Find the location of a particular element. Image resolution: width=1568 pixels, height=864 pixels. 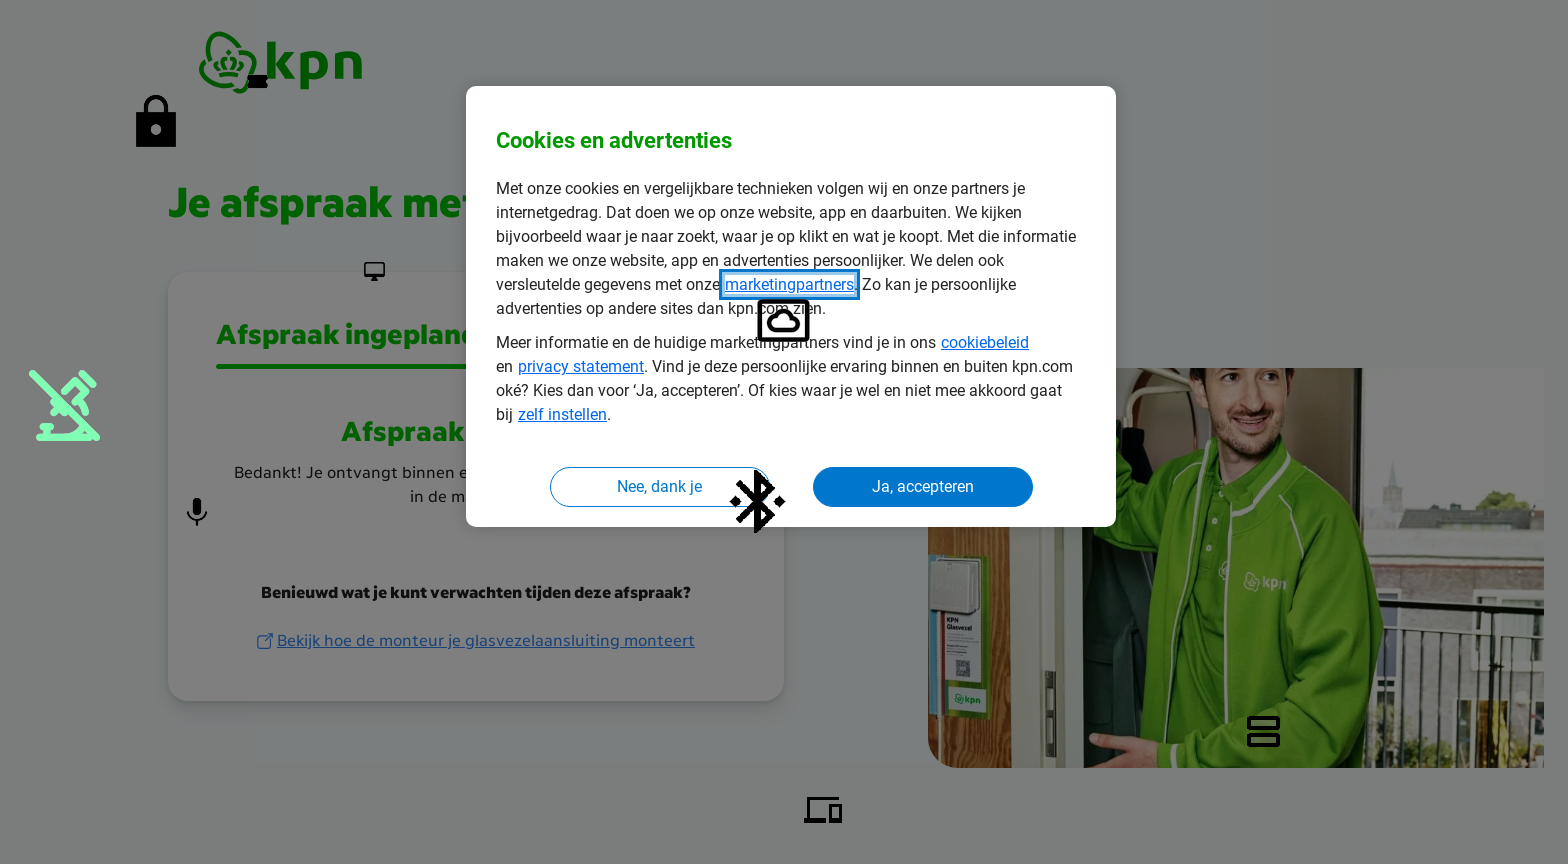

connect phone to computer or tablet is located at coordinates (823, 810).